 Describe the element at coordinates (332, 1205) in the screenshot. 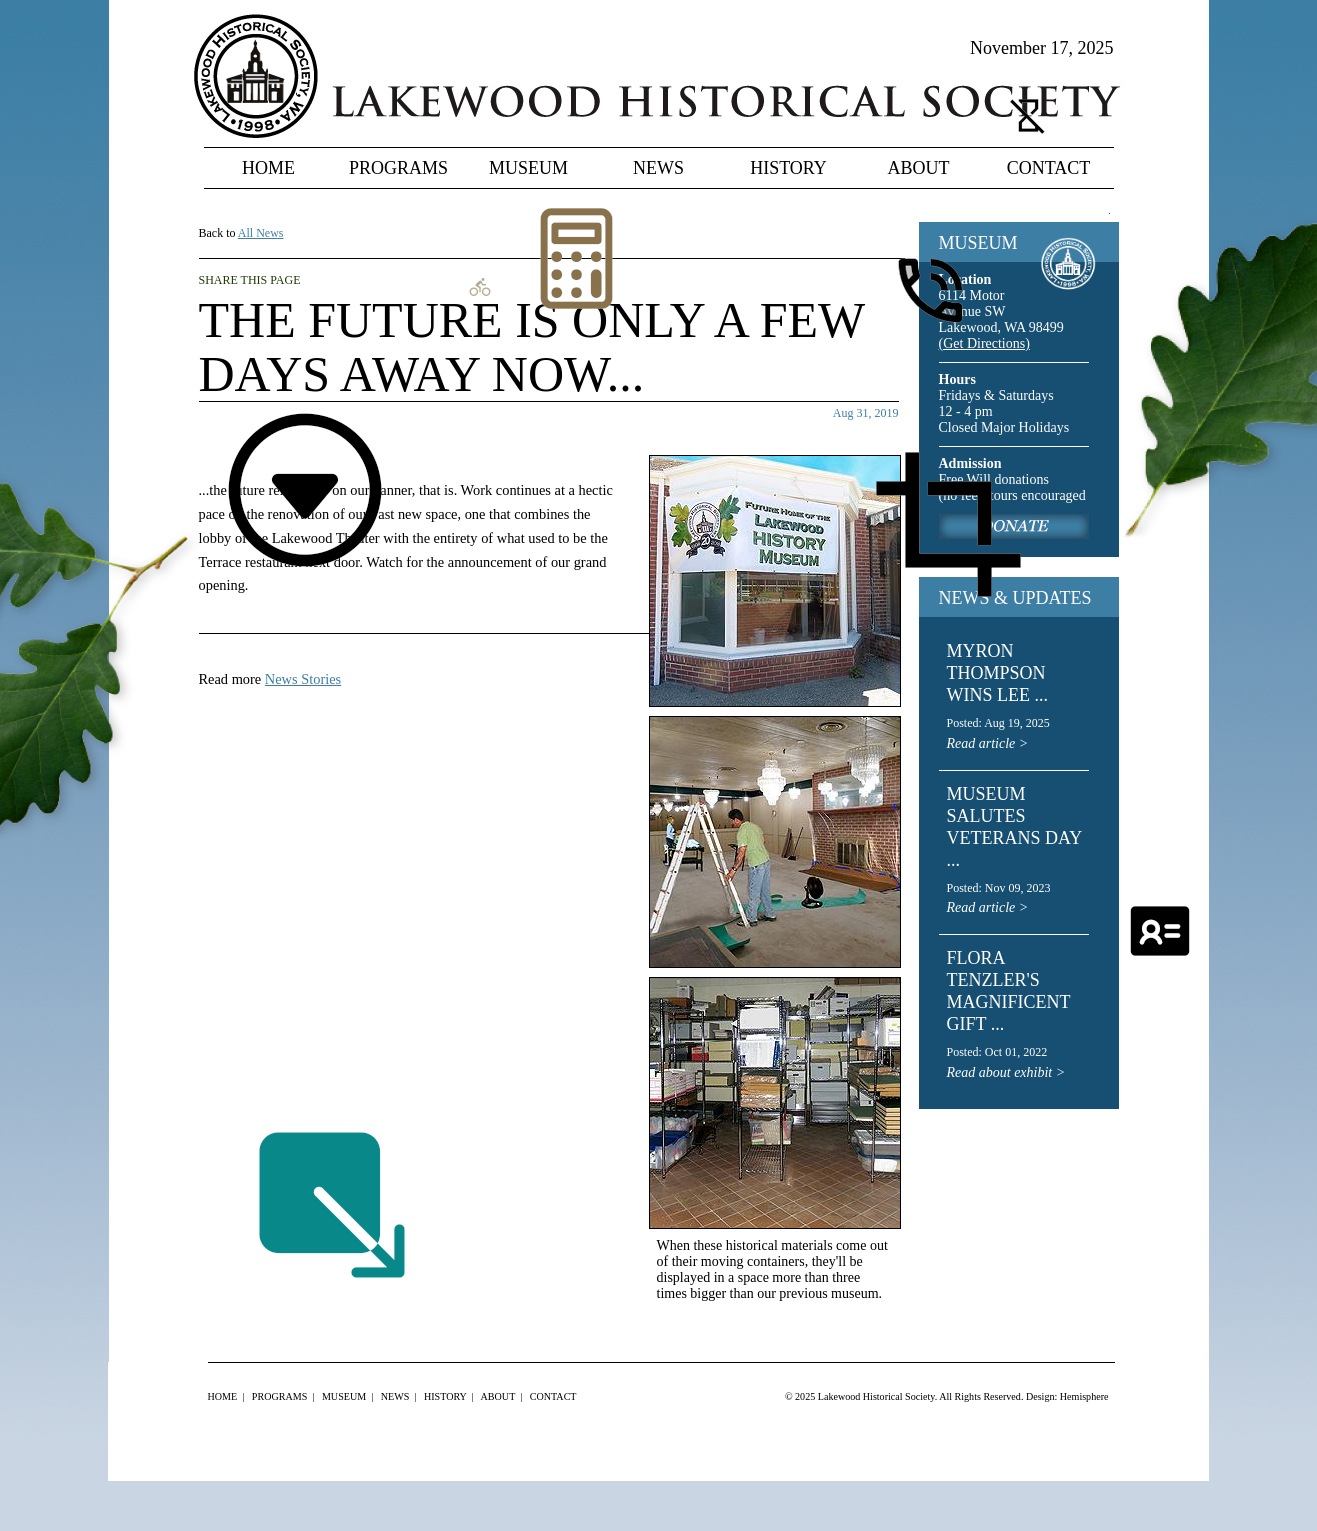

I see `resize or scale down an element` at that location.